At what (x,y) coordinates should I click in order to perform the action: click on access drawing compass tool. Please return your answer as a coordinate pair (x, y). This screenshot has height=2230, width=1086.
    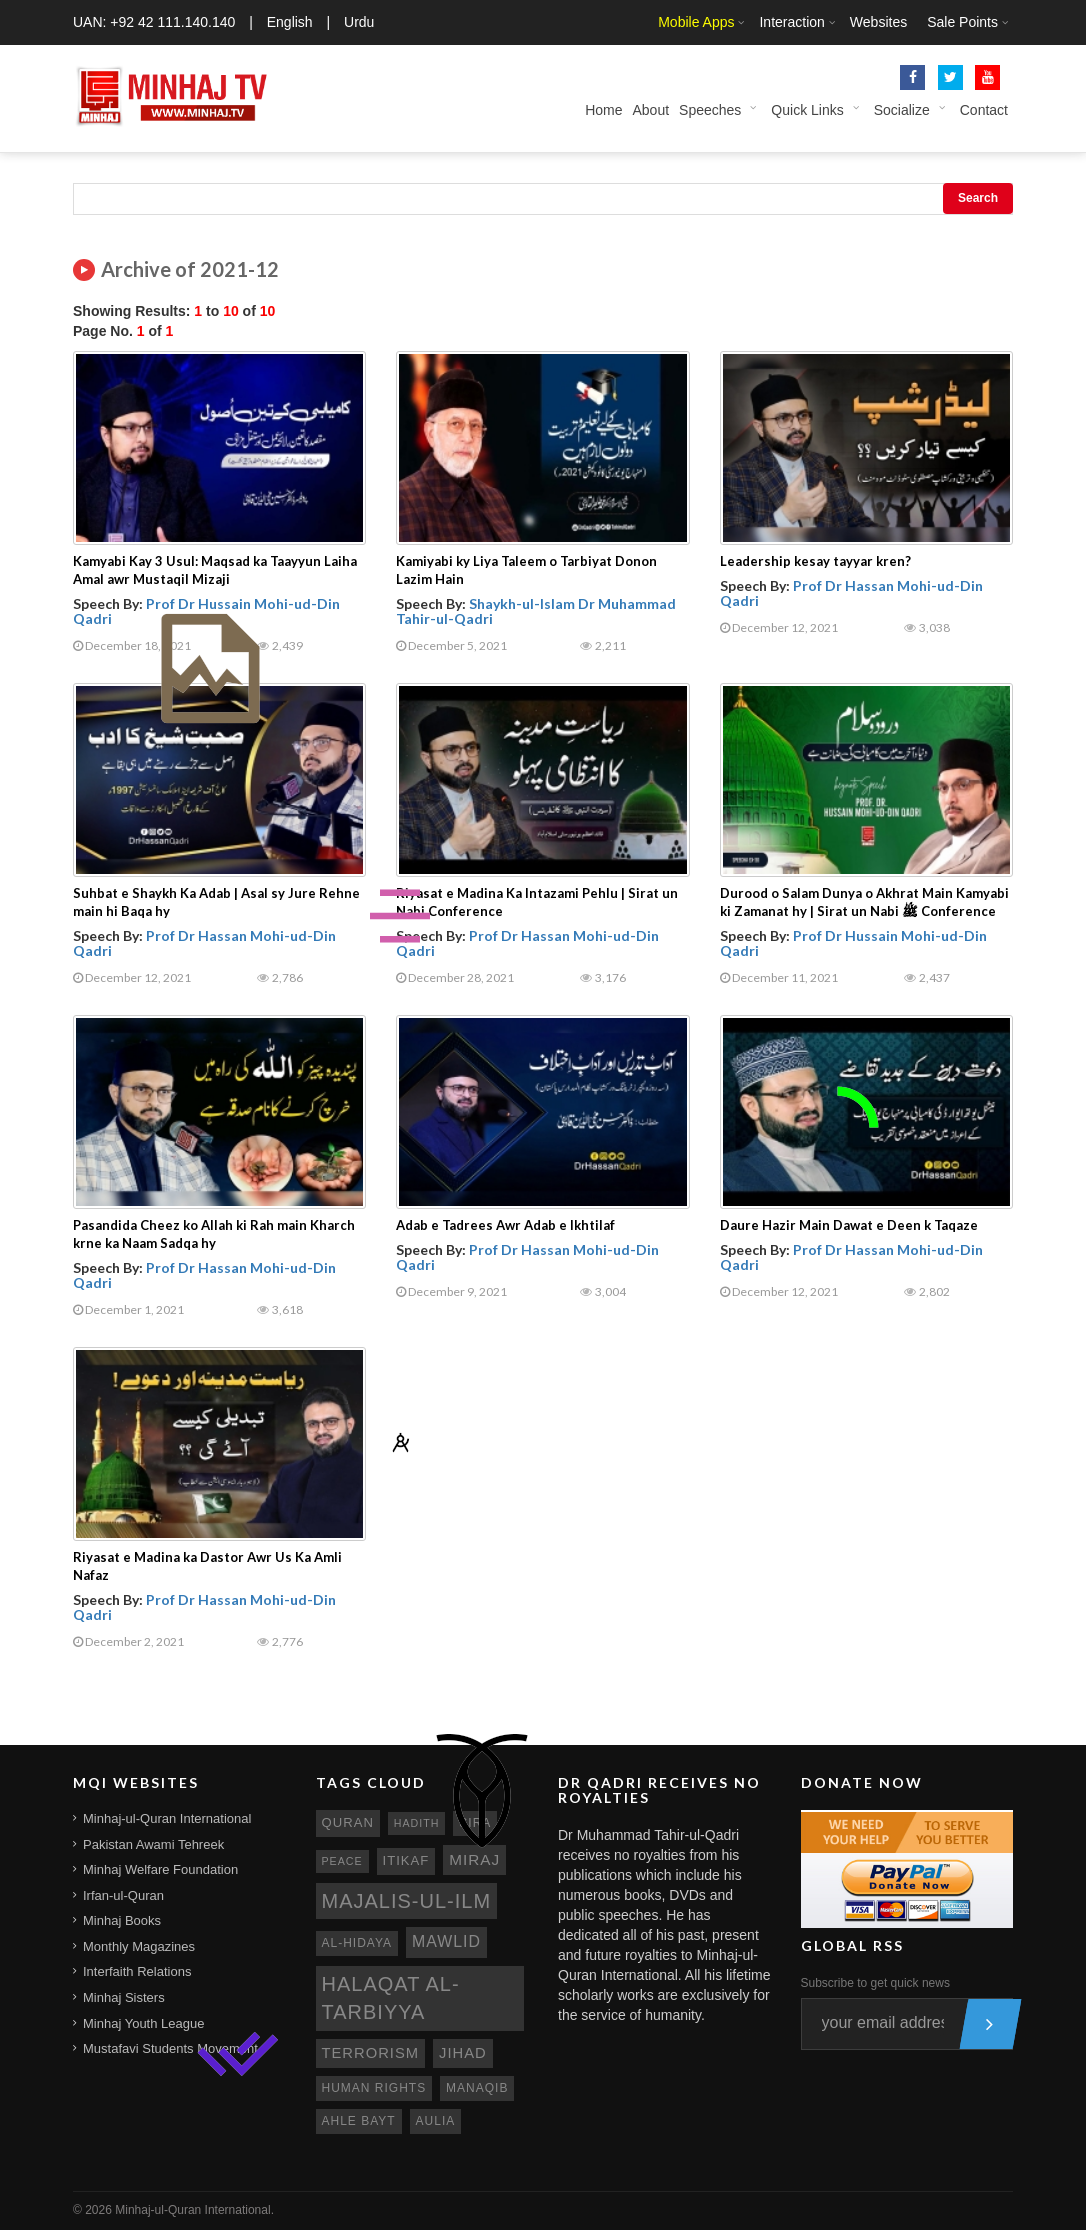
    Looking at the image, I should click on (400, 1442).